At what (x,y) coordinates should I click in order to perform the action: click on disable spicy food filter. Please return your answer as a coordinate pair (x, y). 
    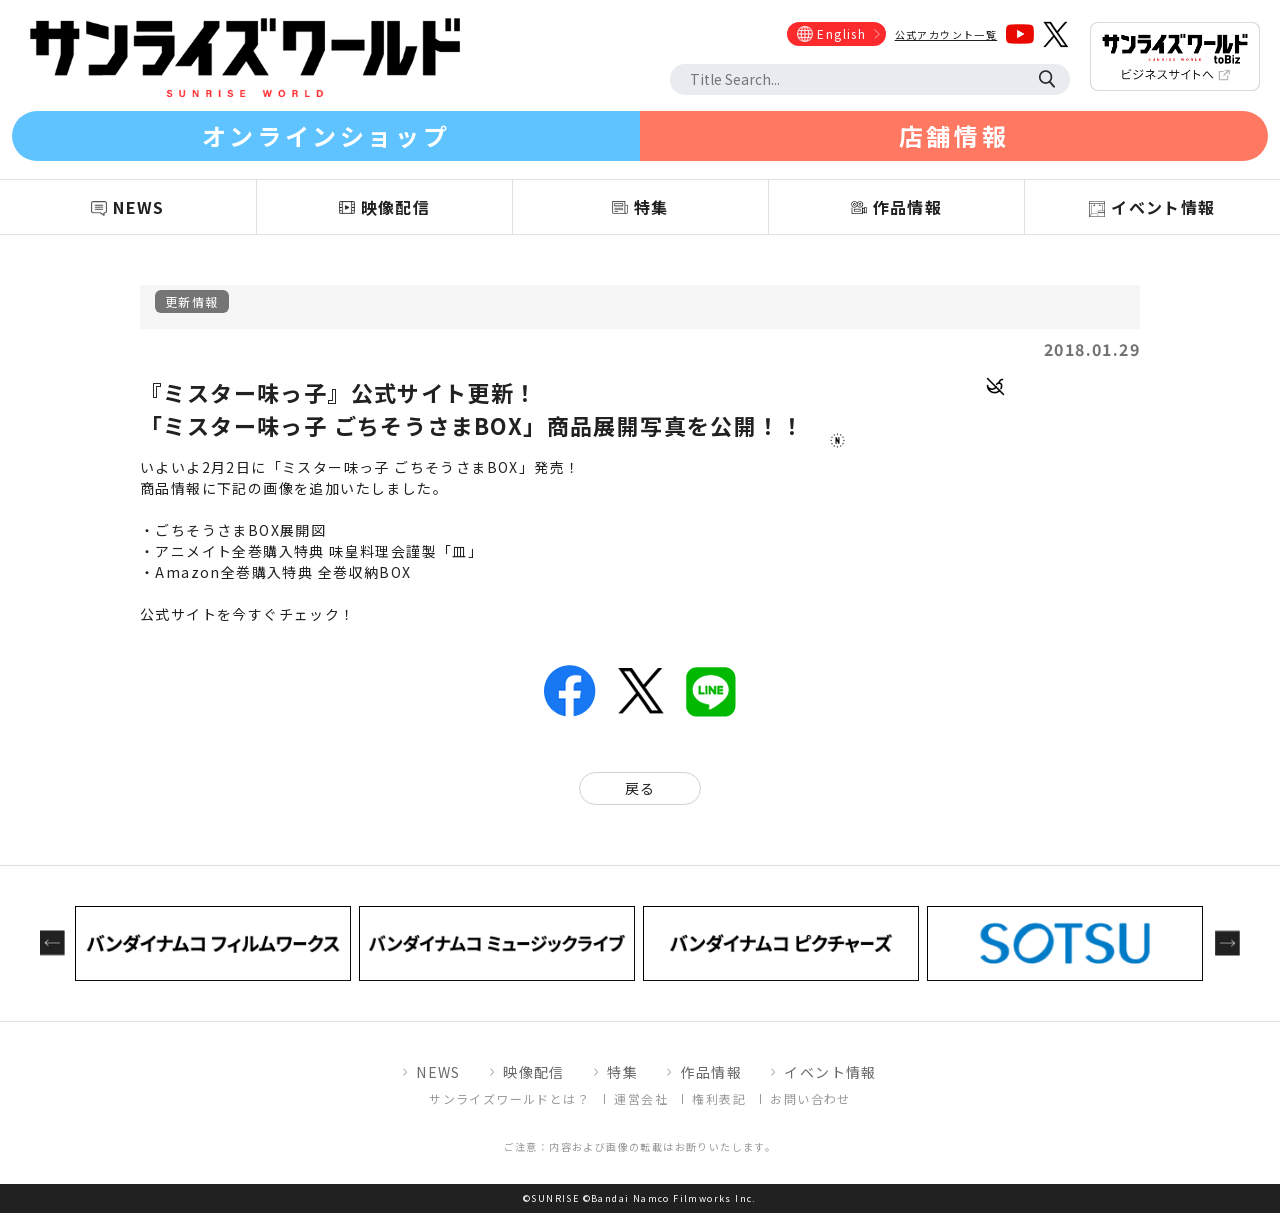
    Looking at the image, I should click on (995, 386).